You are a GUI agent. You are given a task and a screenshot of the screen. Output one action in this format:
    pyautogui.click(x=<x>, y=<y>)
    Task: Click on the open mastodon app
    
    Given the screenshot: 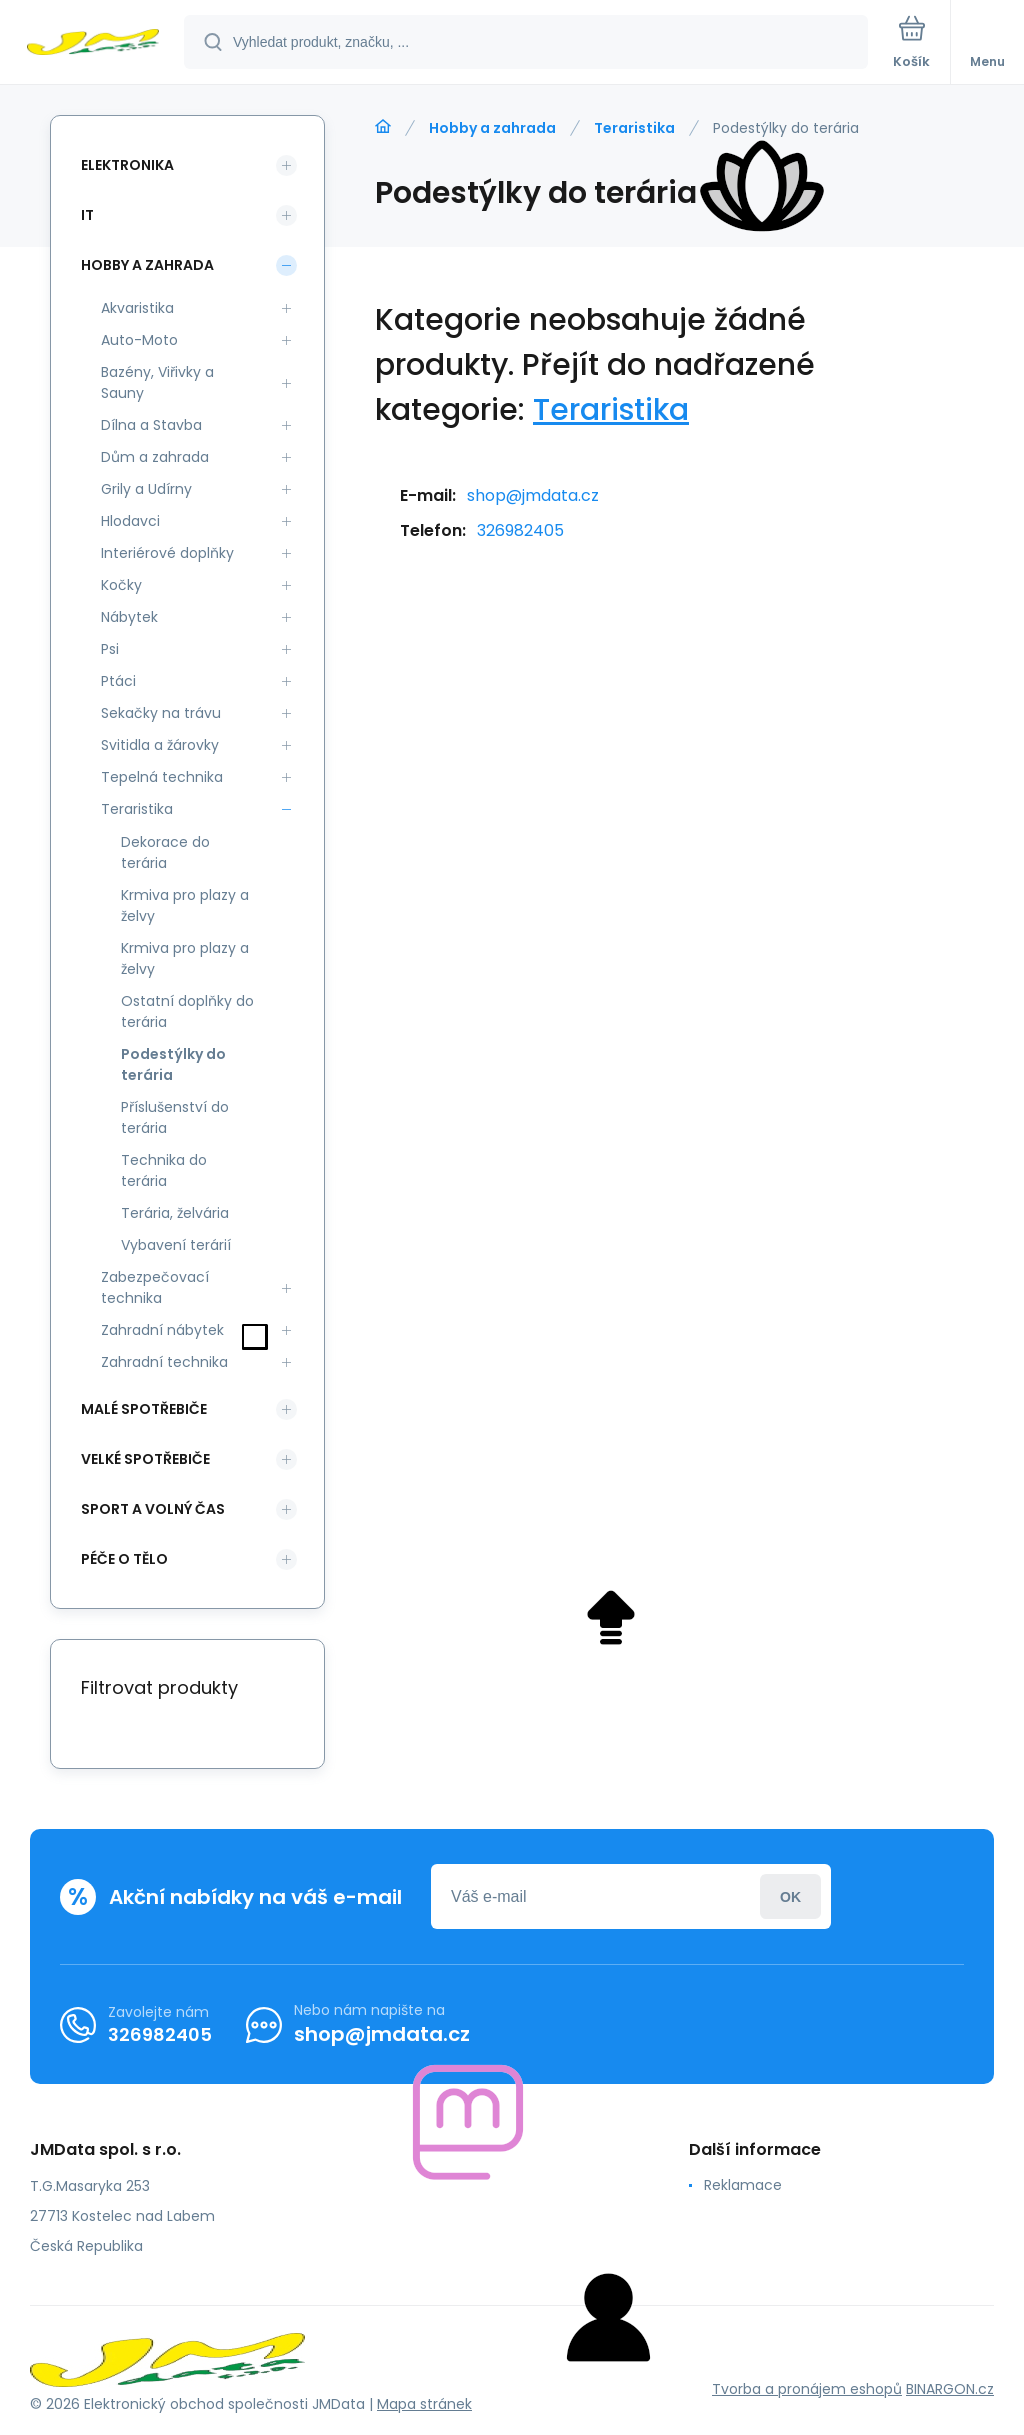 What is the action you would take?
    pyautogui.click(x=468, y=2120)
    